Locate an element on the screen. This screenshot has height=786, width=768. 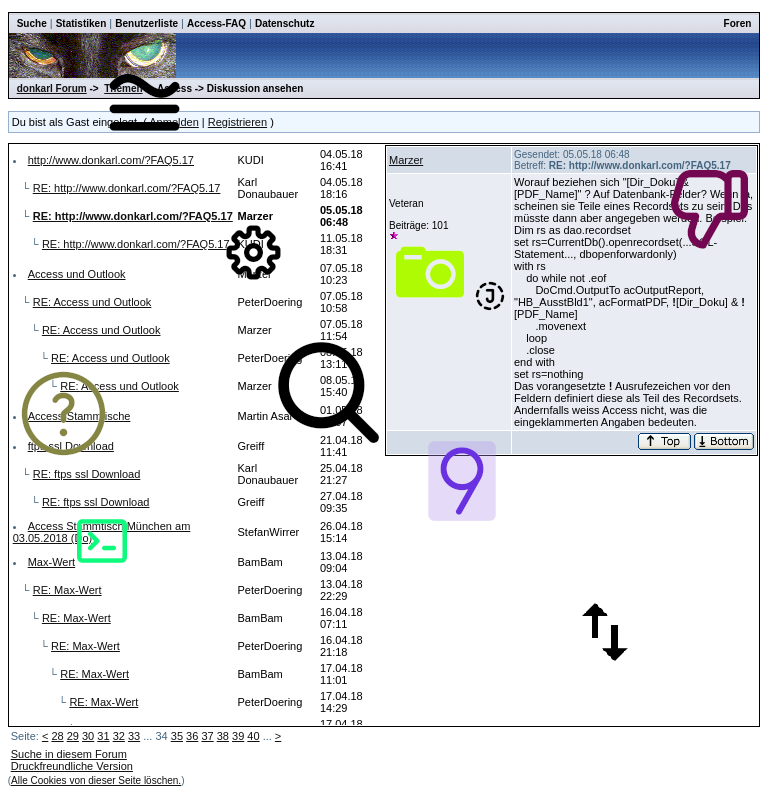
access help or support is located at coordinates (63, 413).